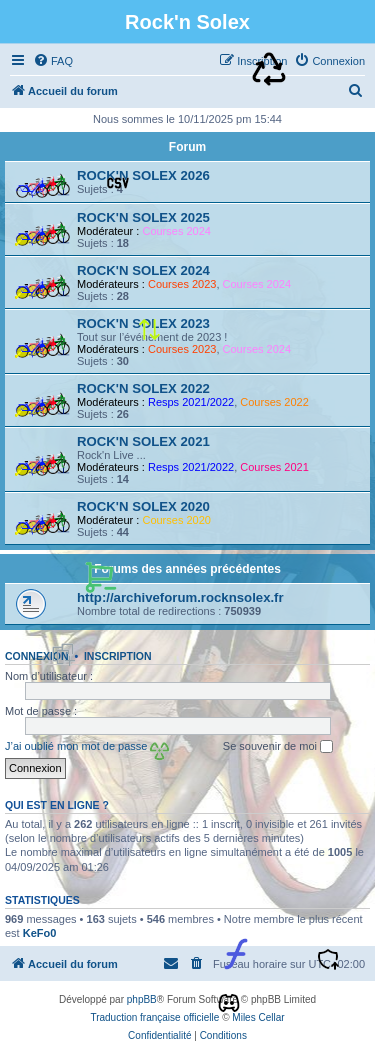 The width and height of the screenshot is (375, 1055). What do you see at coordinates (236, 954) in the screenshot?
I see `indicates florin currency or Dutch guilder symbol` at bounding box center [236, 954].